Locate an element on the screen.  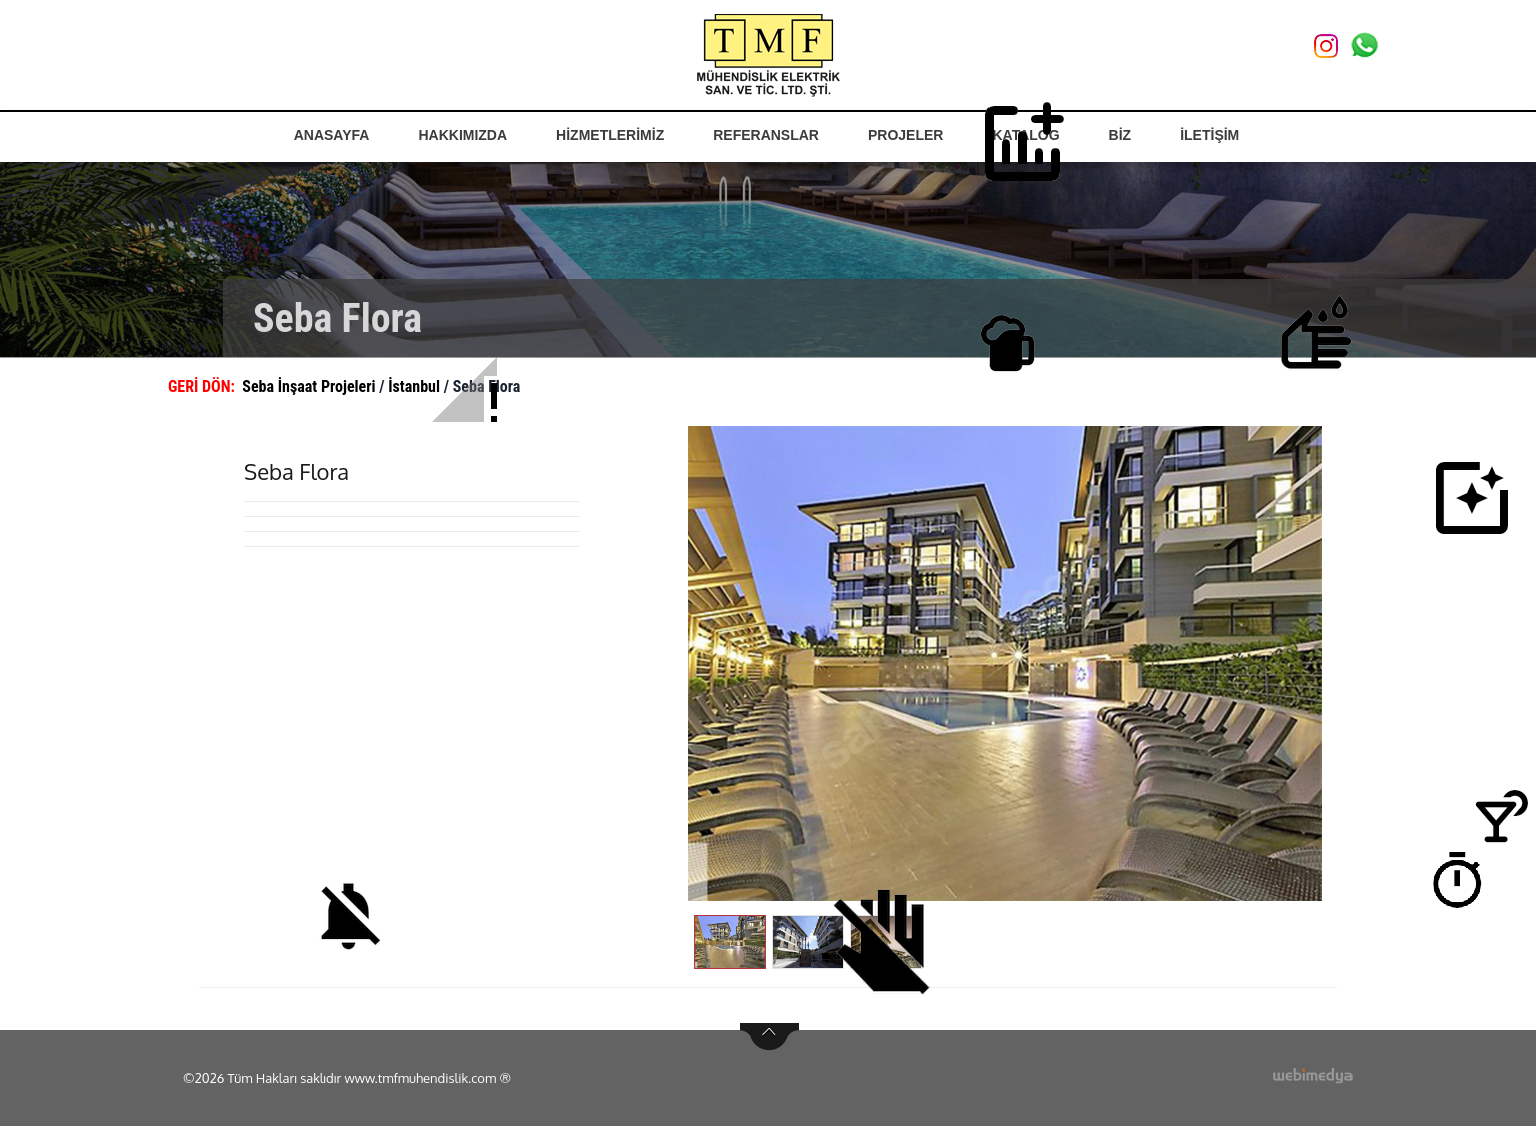
add a new chart or graph is located at coordinates (1022, 143).